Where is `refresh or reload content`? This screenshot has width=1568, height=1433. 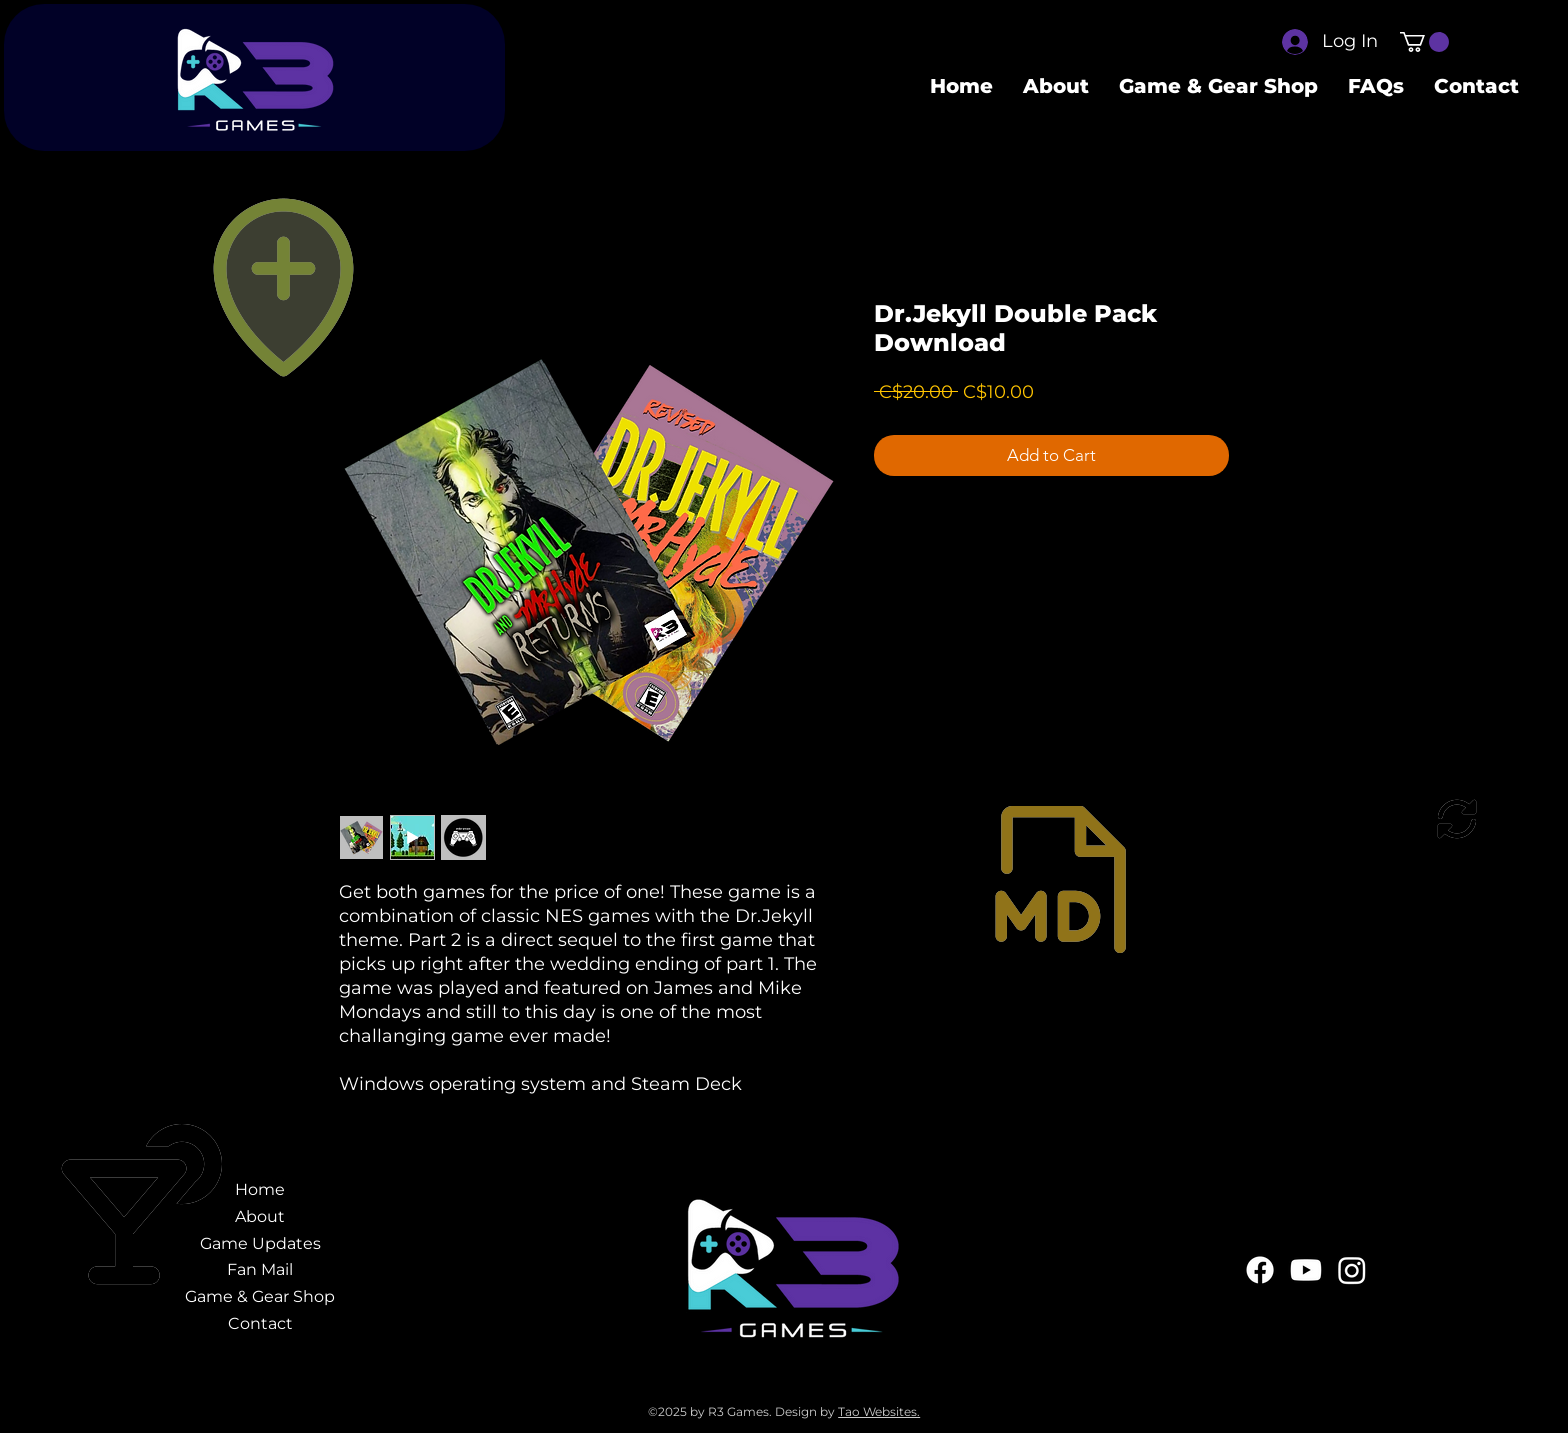 refresh or reload content is located at coordinates (1457, 819).